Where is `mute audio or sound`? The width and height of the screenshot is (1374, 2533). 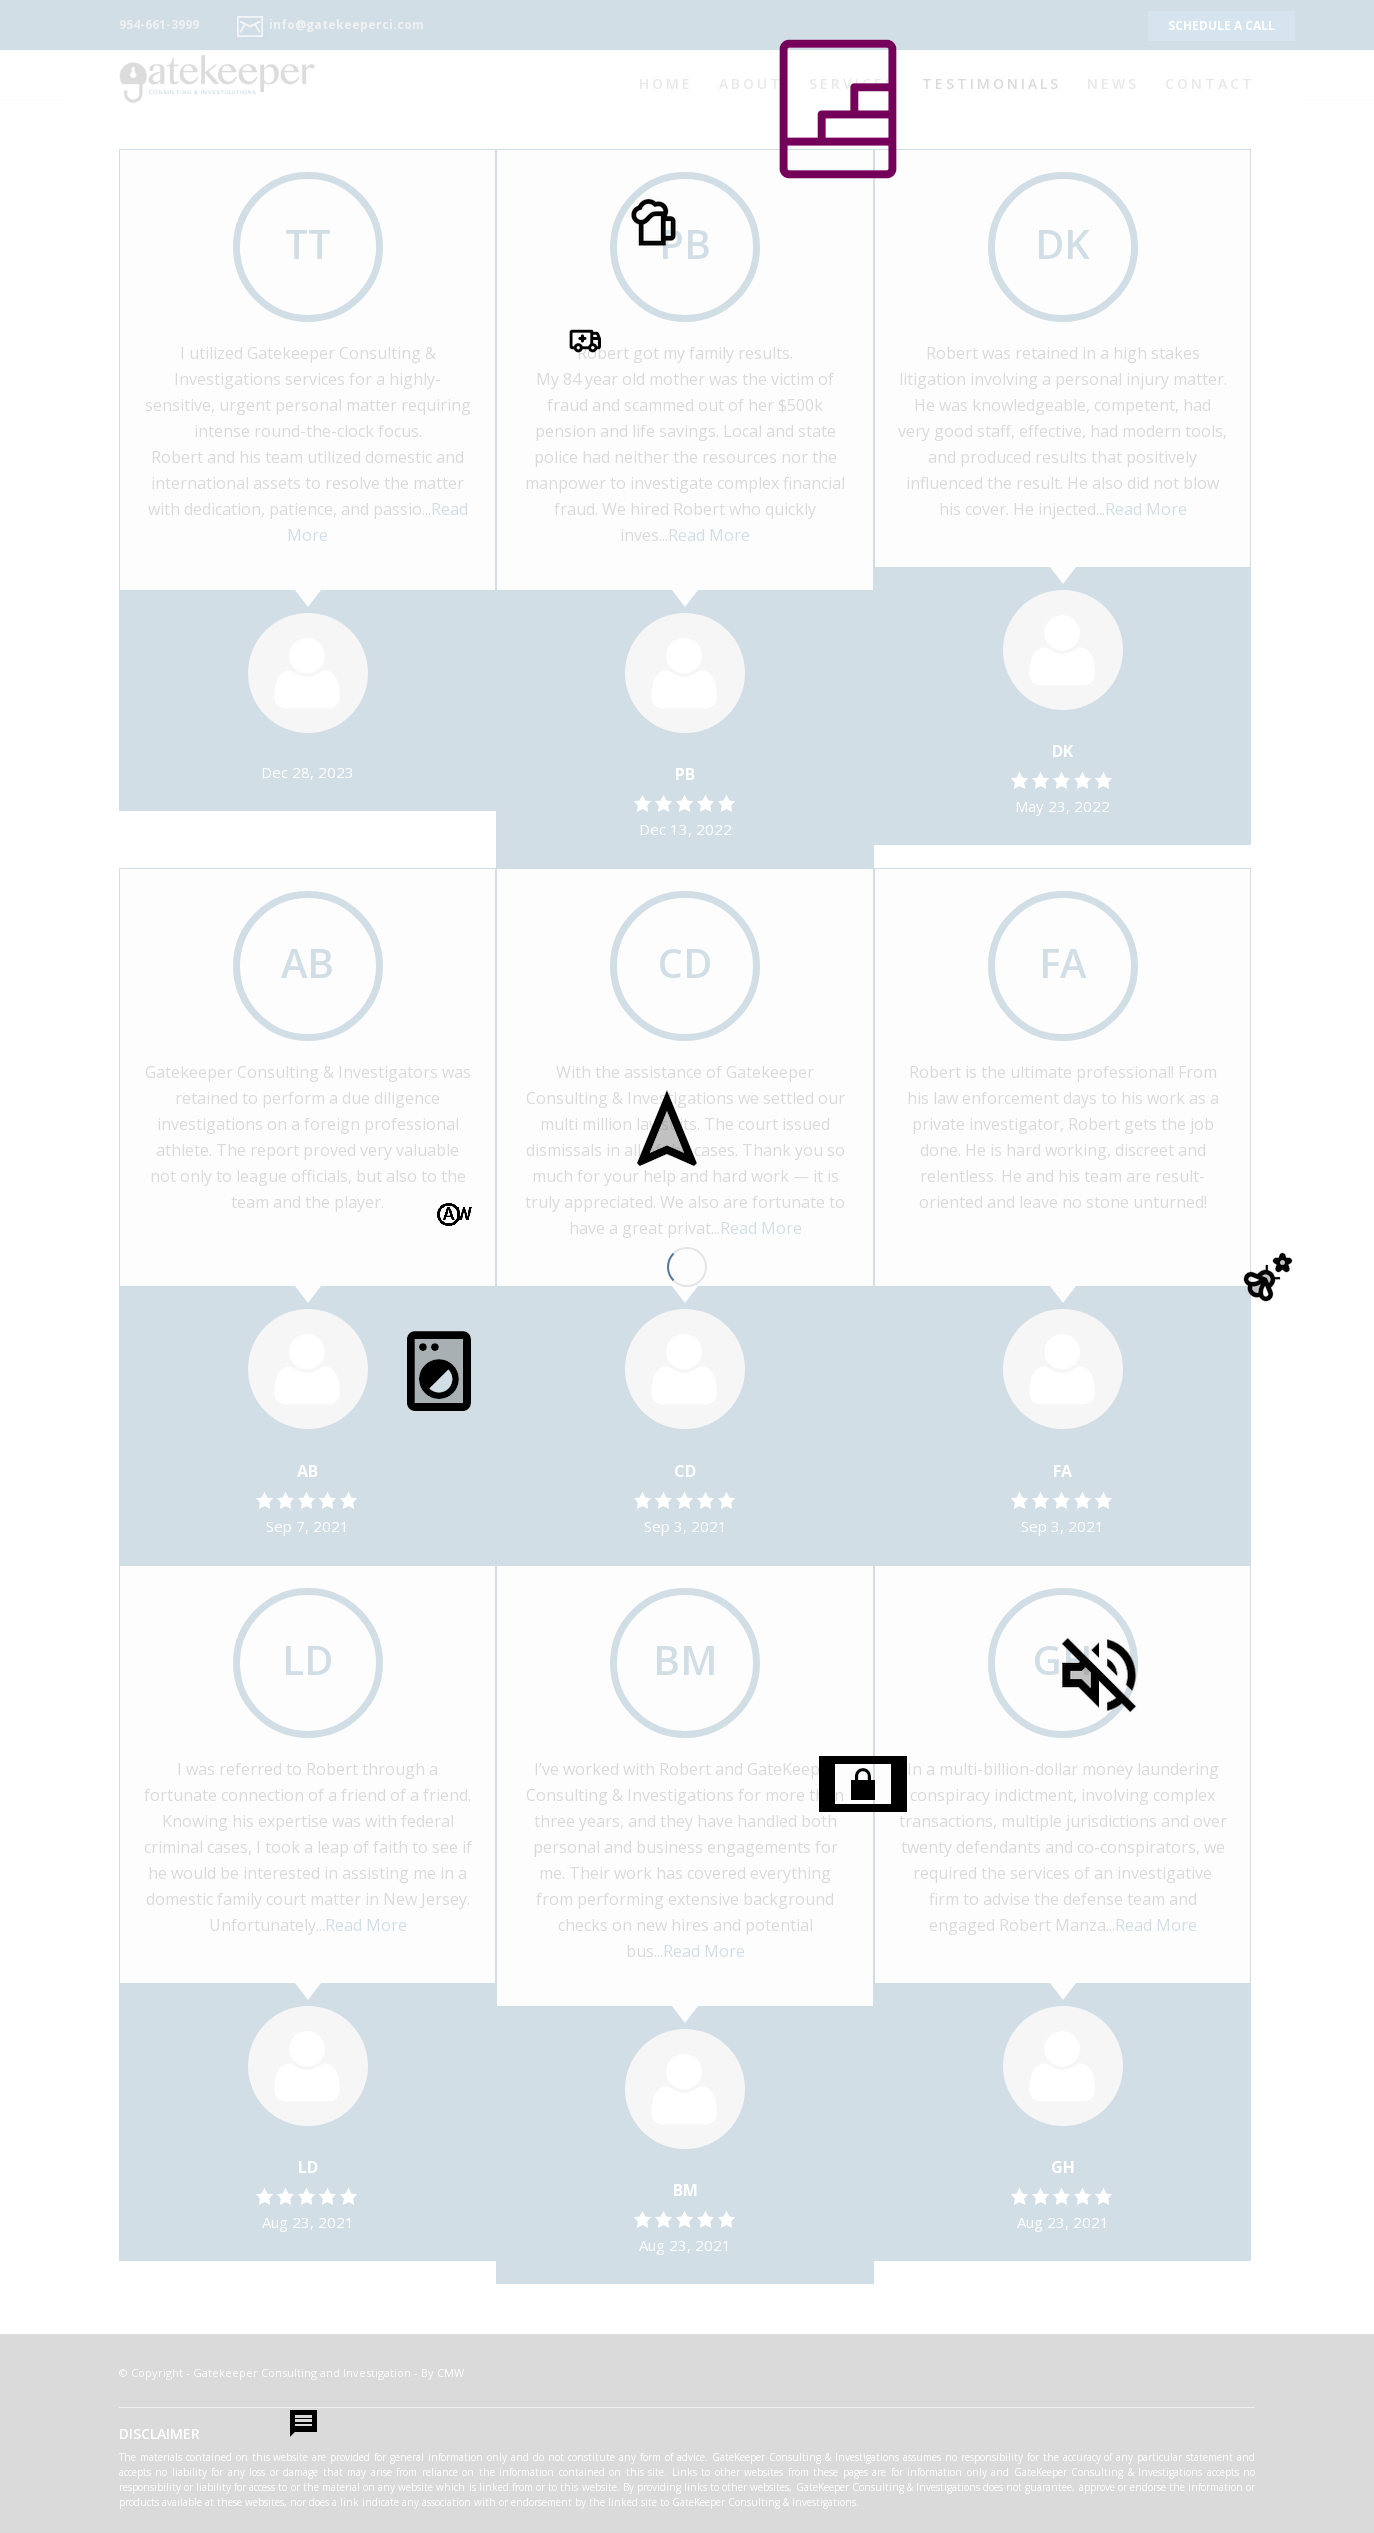
mute audio or sound is located at coordinates (1099, 1675).